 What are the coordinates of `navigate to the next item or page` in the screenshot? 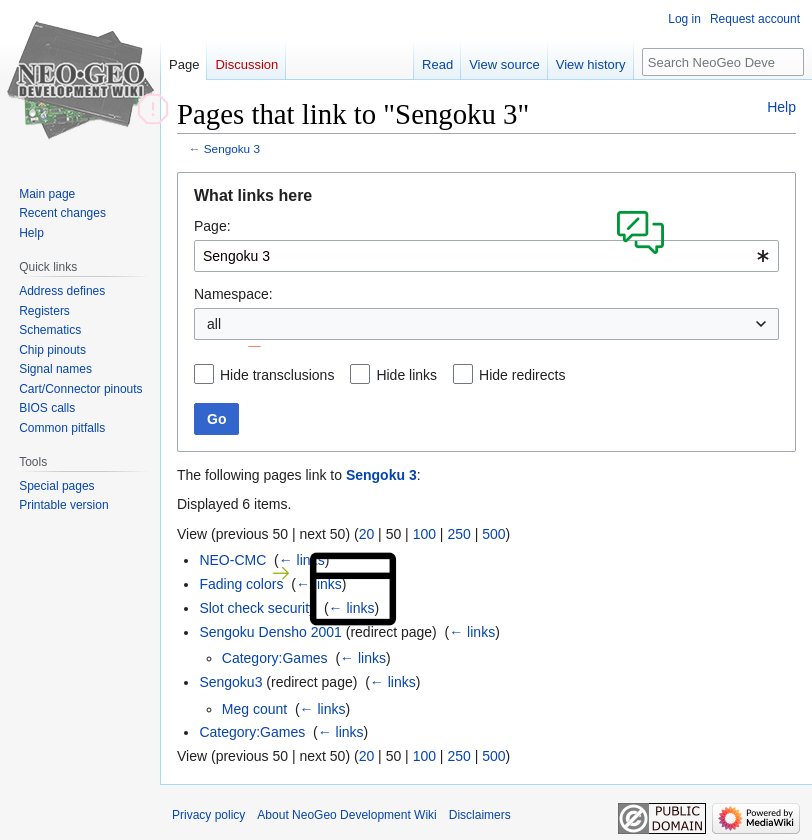 It's located at (281, 573).